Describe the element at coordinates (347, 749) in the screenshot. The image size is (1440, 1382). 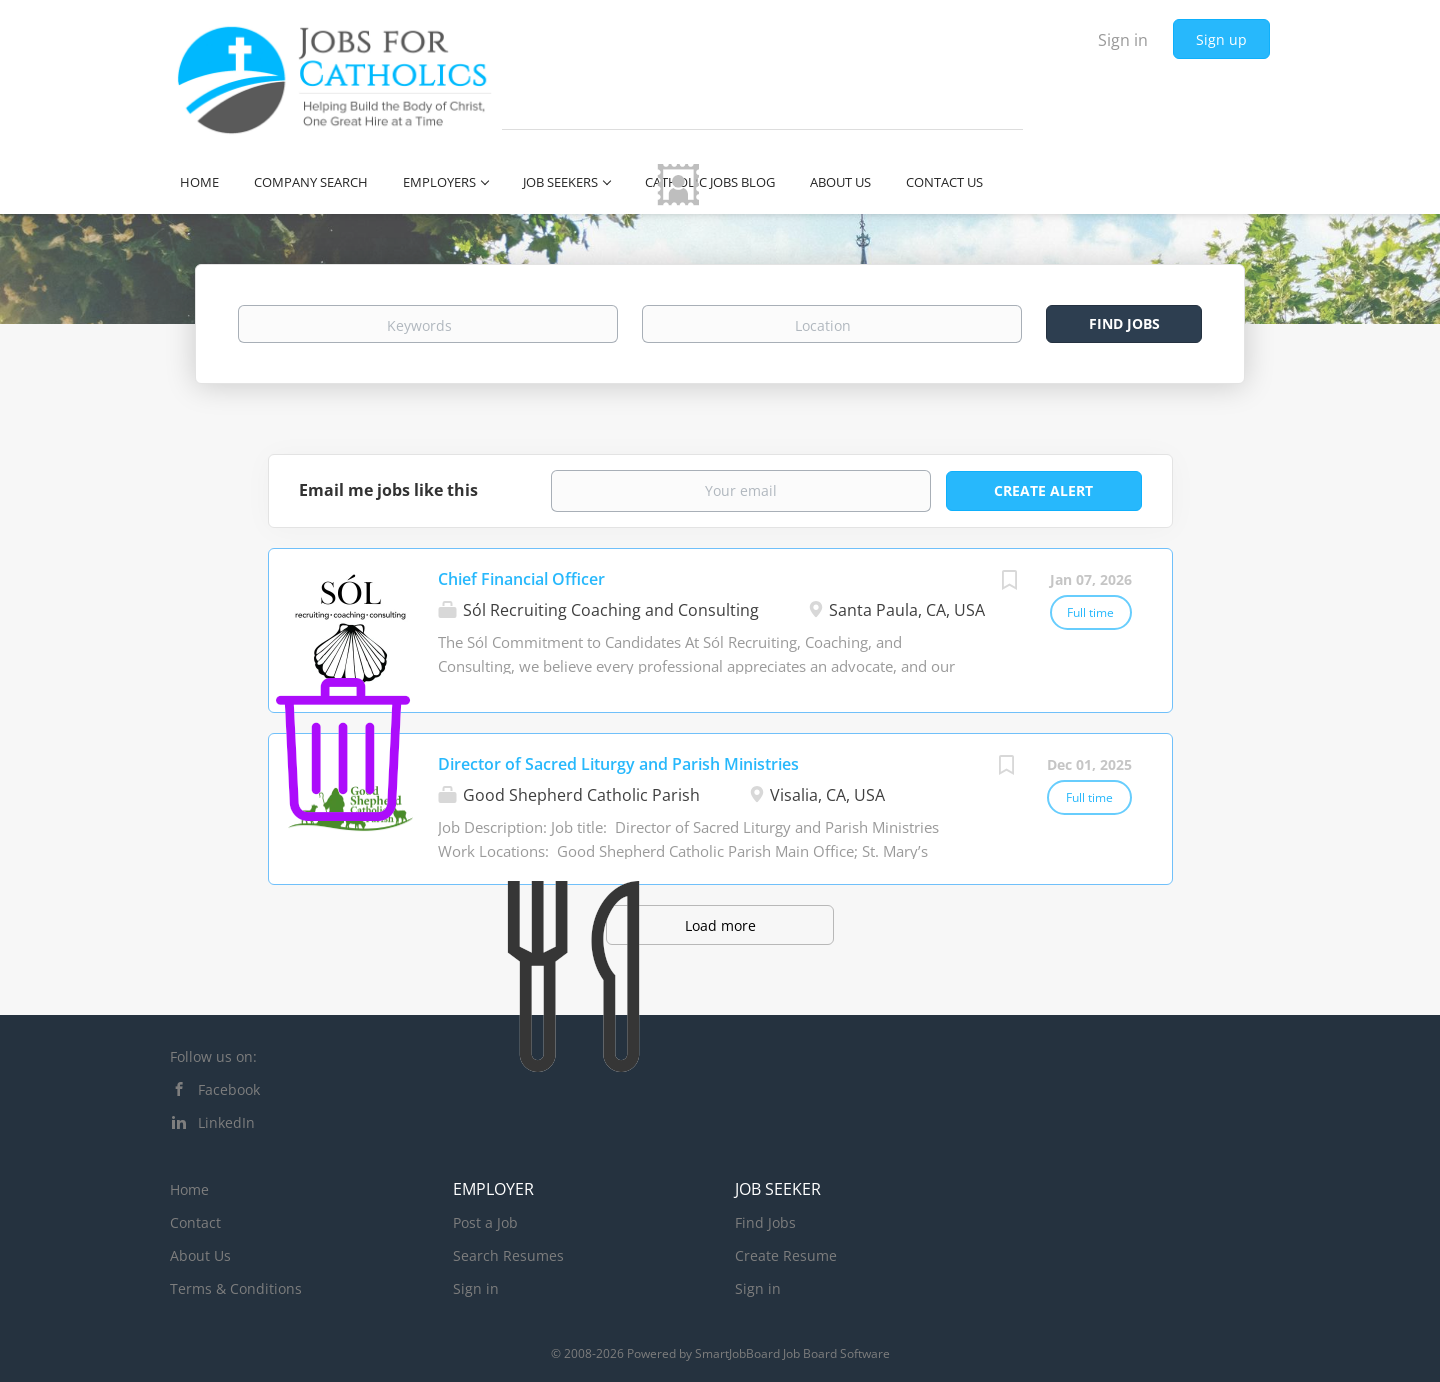
I see `clear file history` at that location.